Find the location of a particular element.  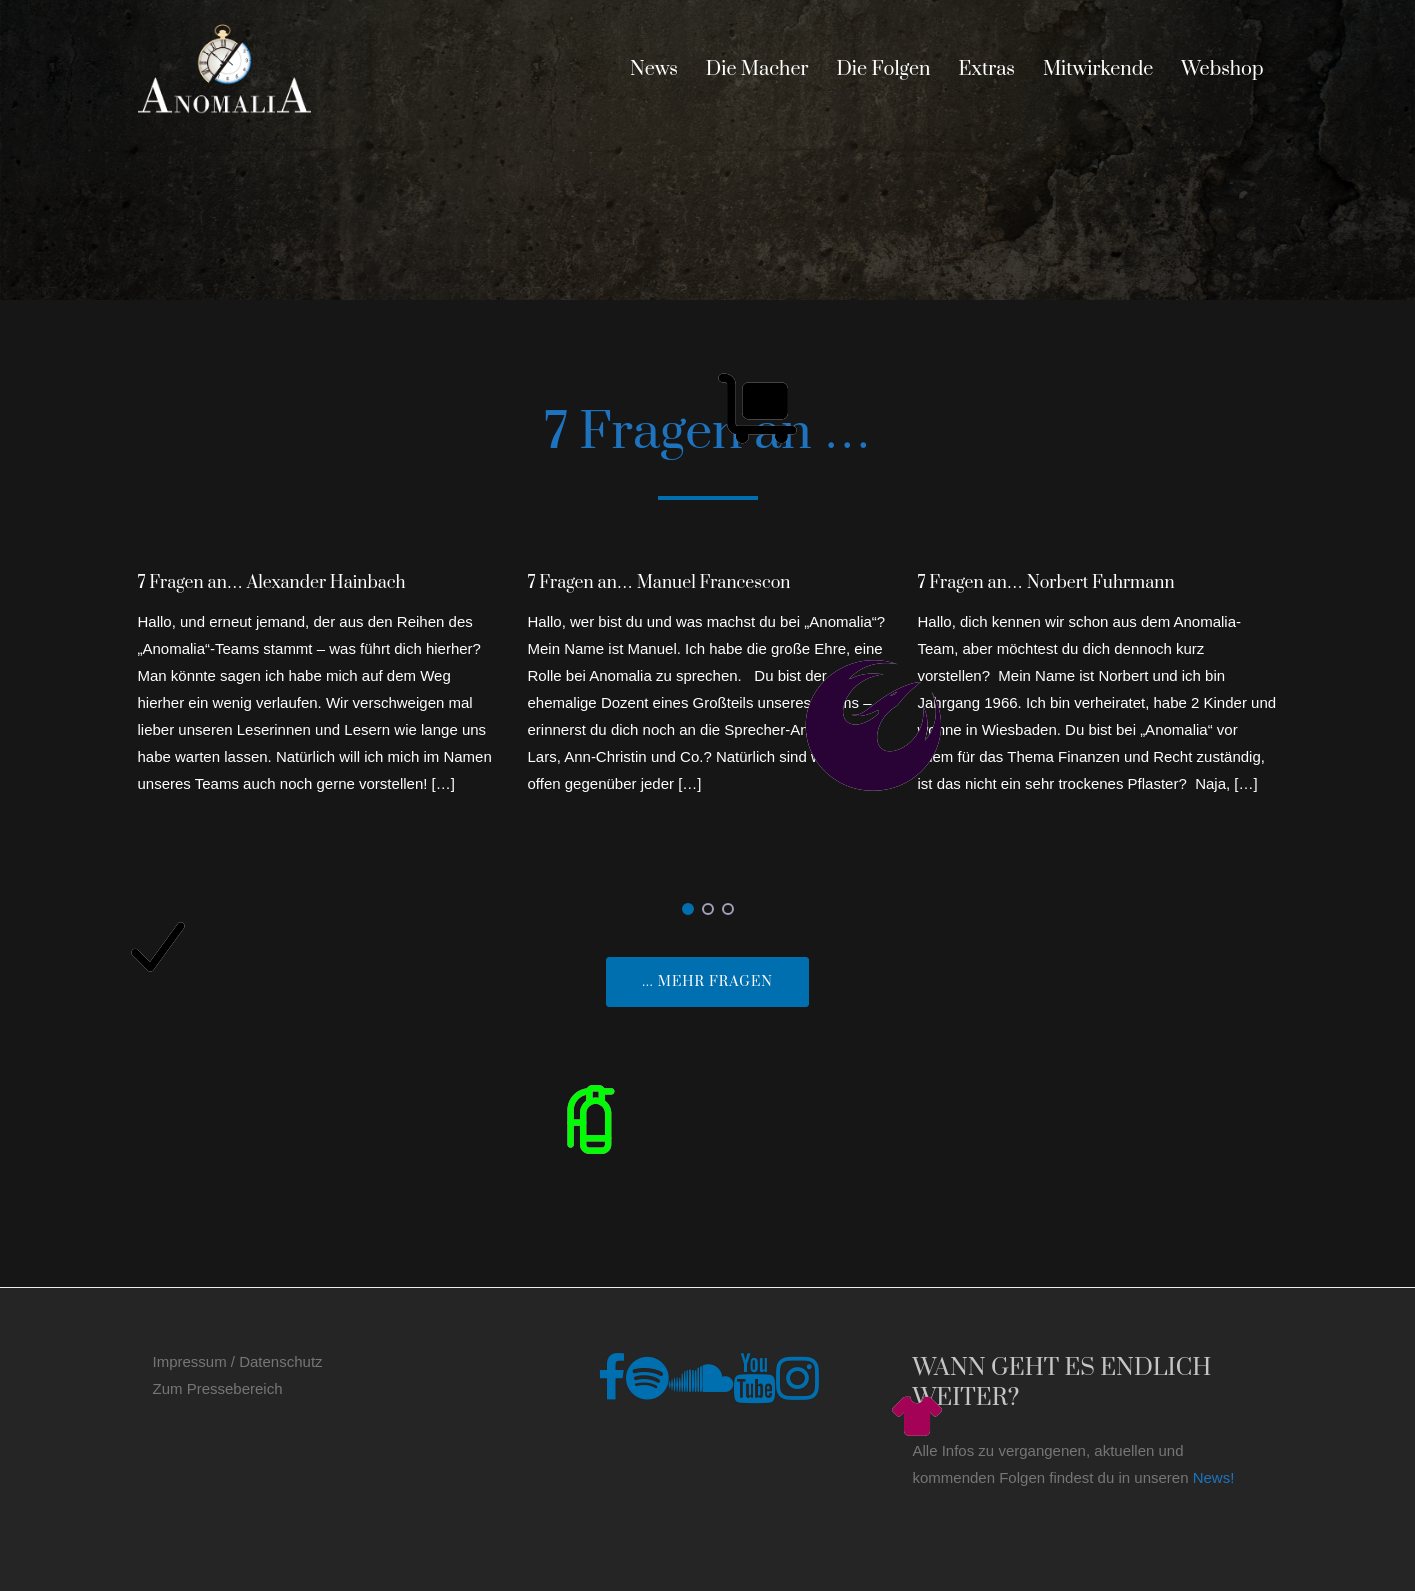

confirms a completed action or task is located at coordinates (158, 945).